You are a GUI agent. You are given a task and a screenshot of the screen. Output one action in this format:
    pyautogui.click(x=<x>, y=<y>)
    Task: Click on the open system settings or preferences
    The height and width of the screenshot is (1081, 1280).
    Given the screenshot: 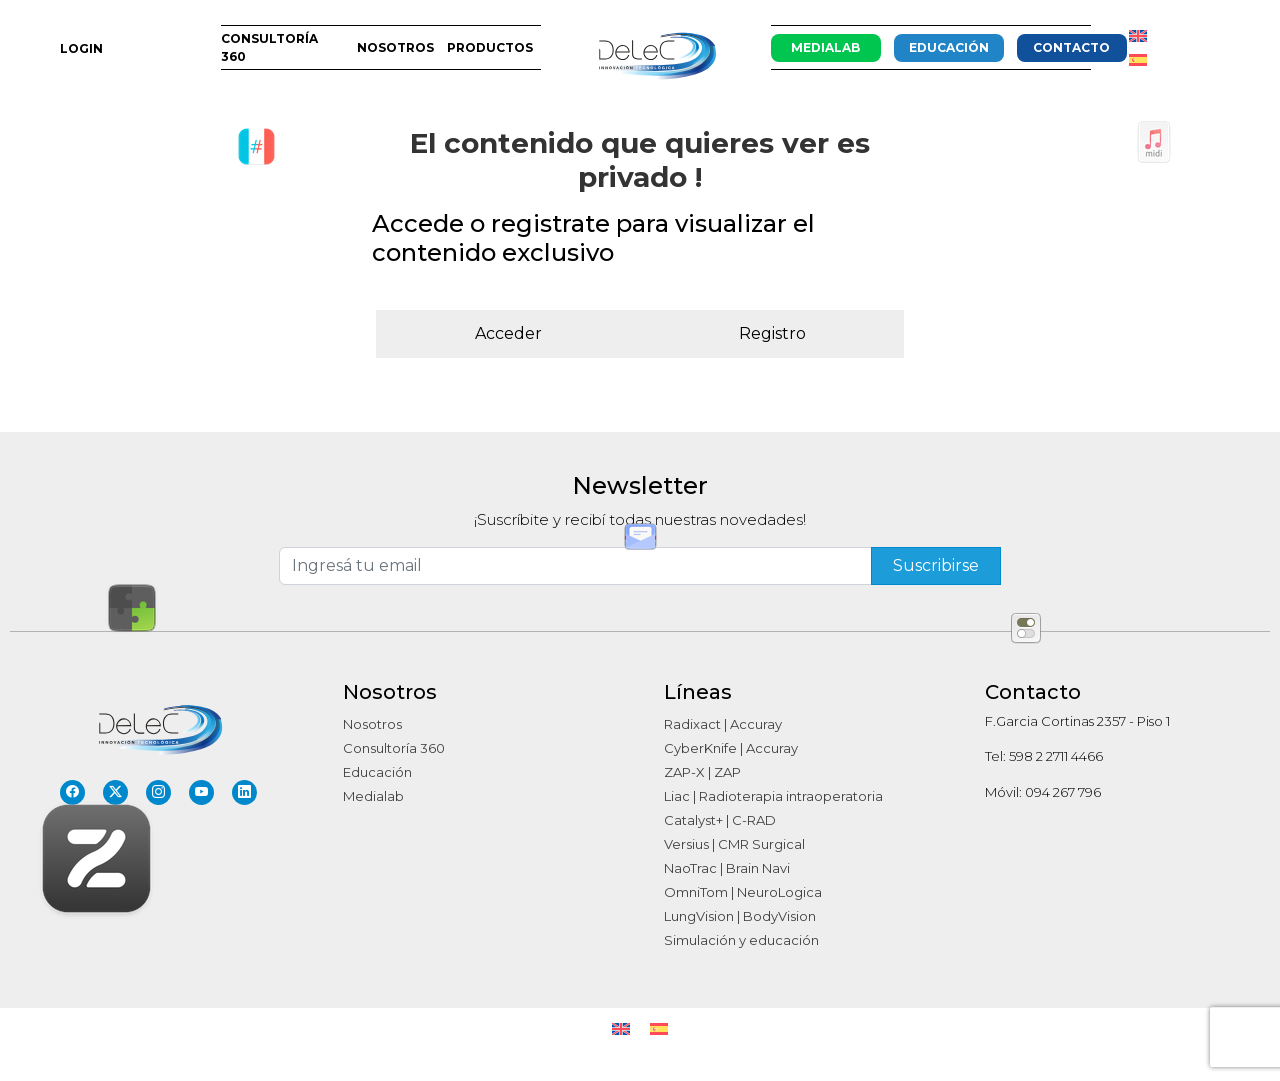 What is the action you would take?
    pyautogui.click(x=1026, y=628)
    